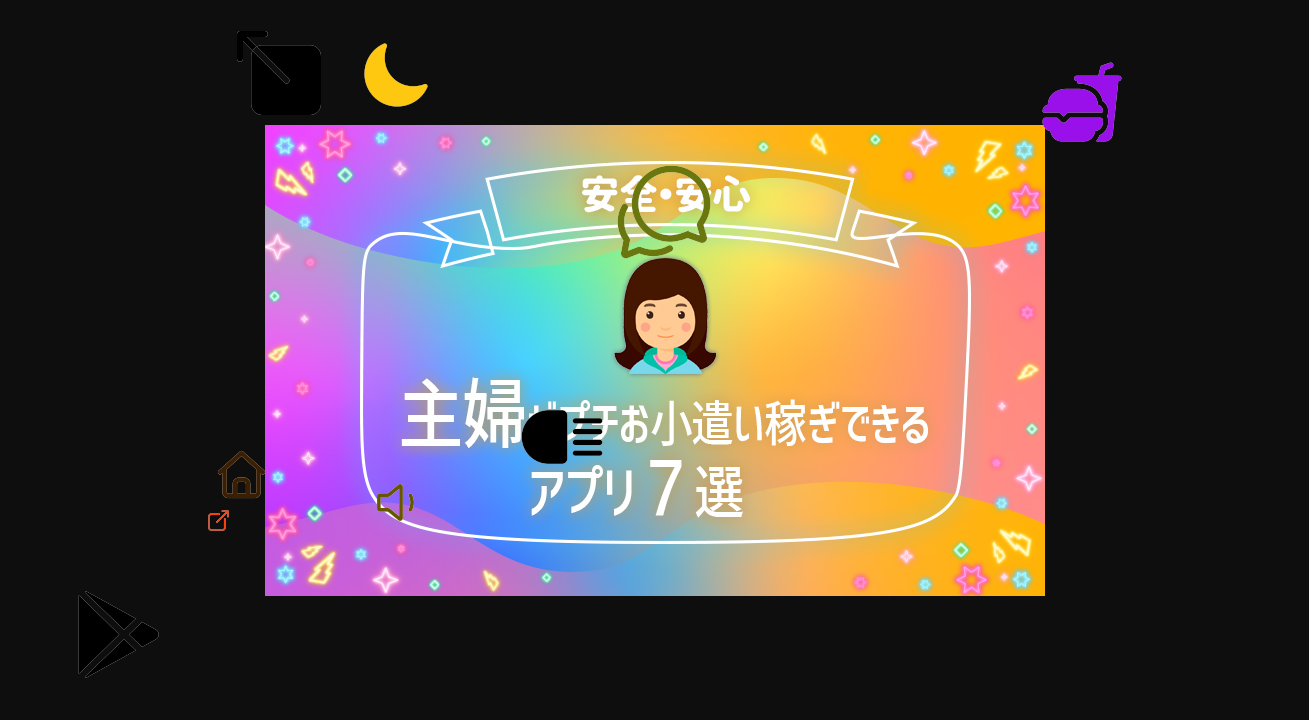 This screenshot has height=720, width=1309. What do you see at coordinates (118, 634) in the screenshot?
I see `open google play store` at bounding box center [118, 634].